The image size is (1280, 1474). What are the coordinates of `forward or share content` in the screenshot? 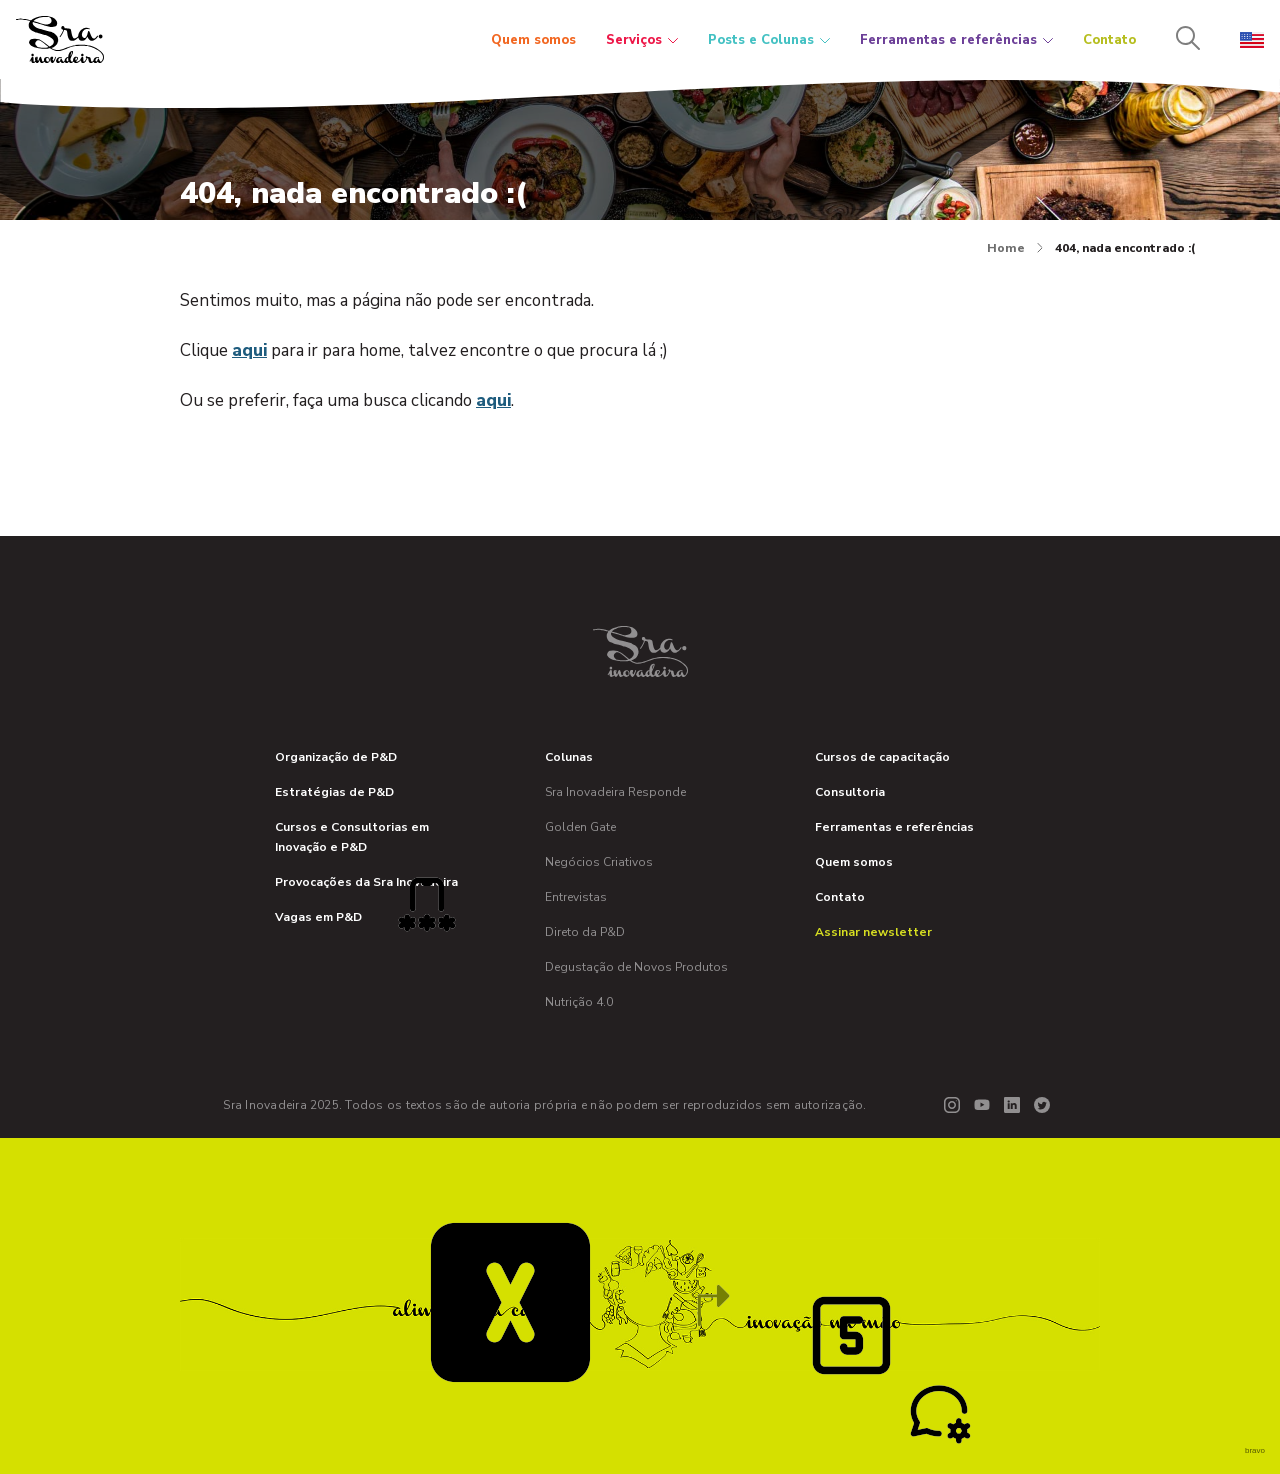 It's located at (710, 1305).